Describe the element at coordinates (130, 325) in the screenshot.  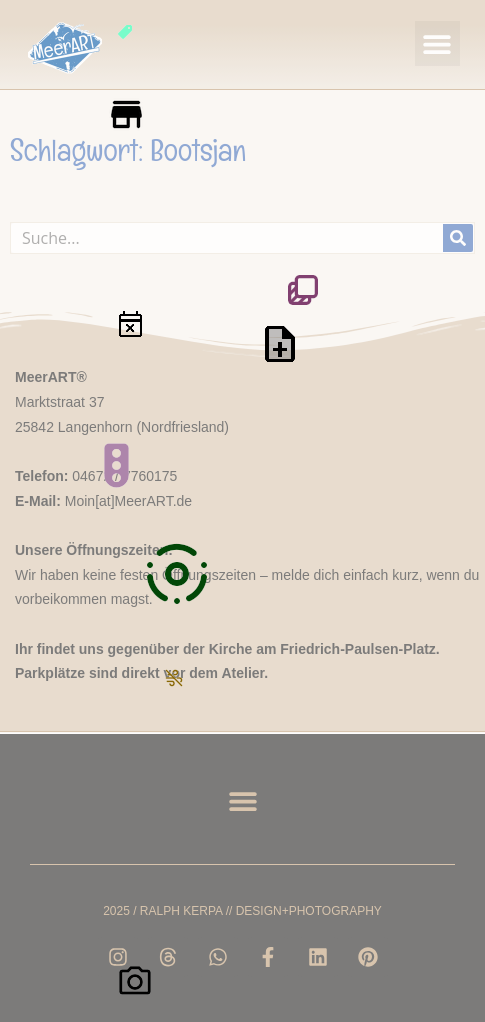
I see `indicates a cancelled or unavailable event` at that location.